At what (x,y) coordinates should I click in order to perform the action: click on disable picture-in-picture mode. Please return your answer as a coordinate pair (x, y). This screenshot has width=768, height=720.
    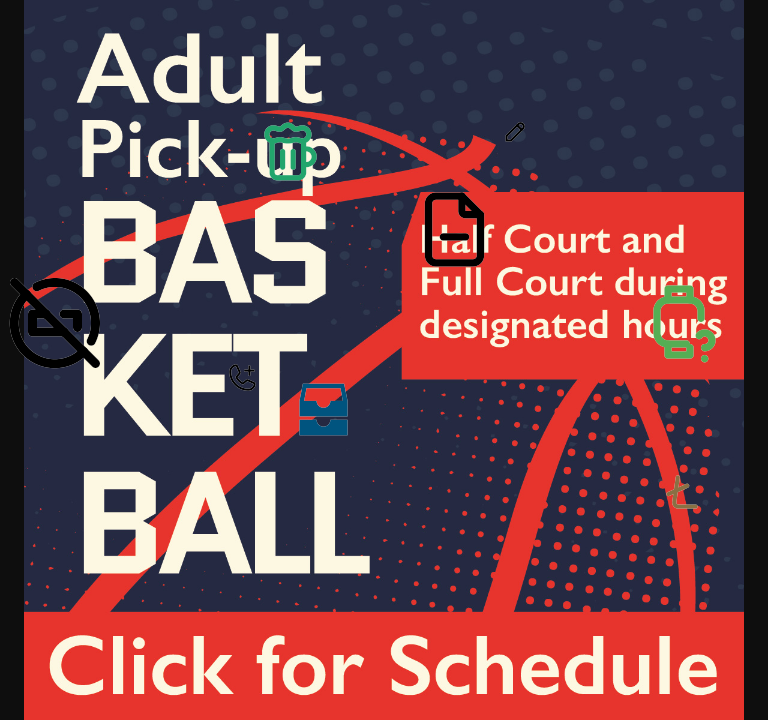
    Looking at the image, I should click on (55, 323).